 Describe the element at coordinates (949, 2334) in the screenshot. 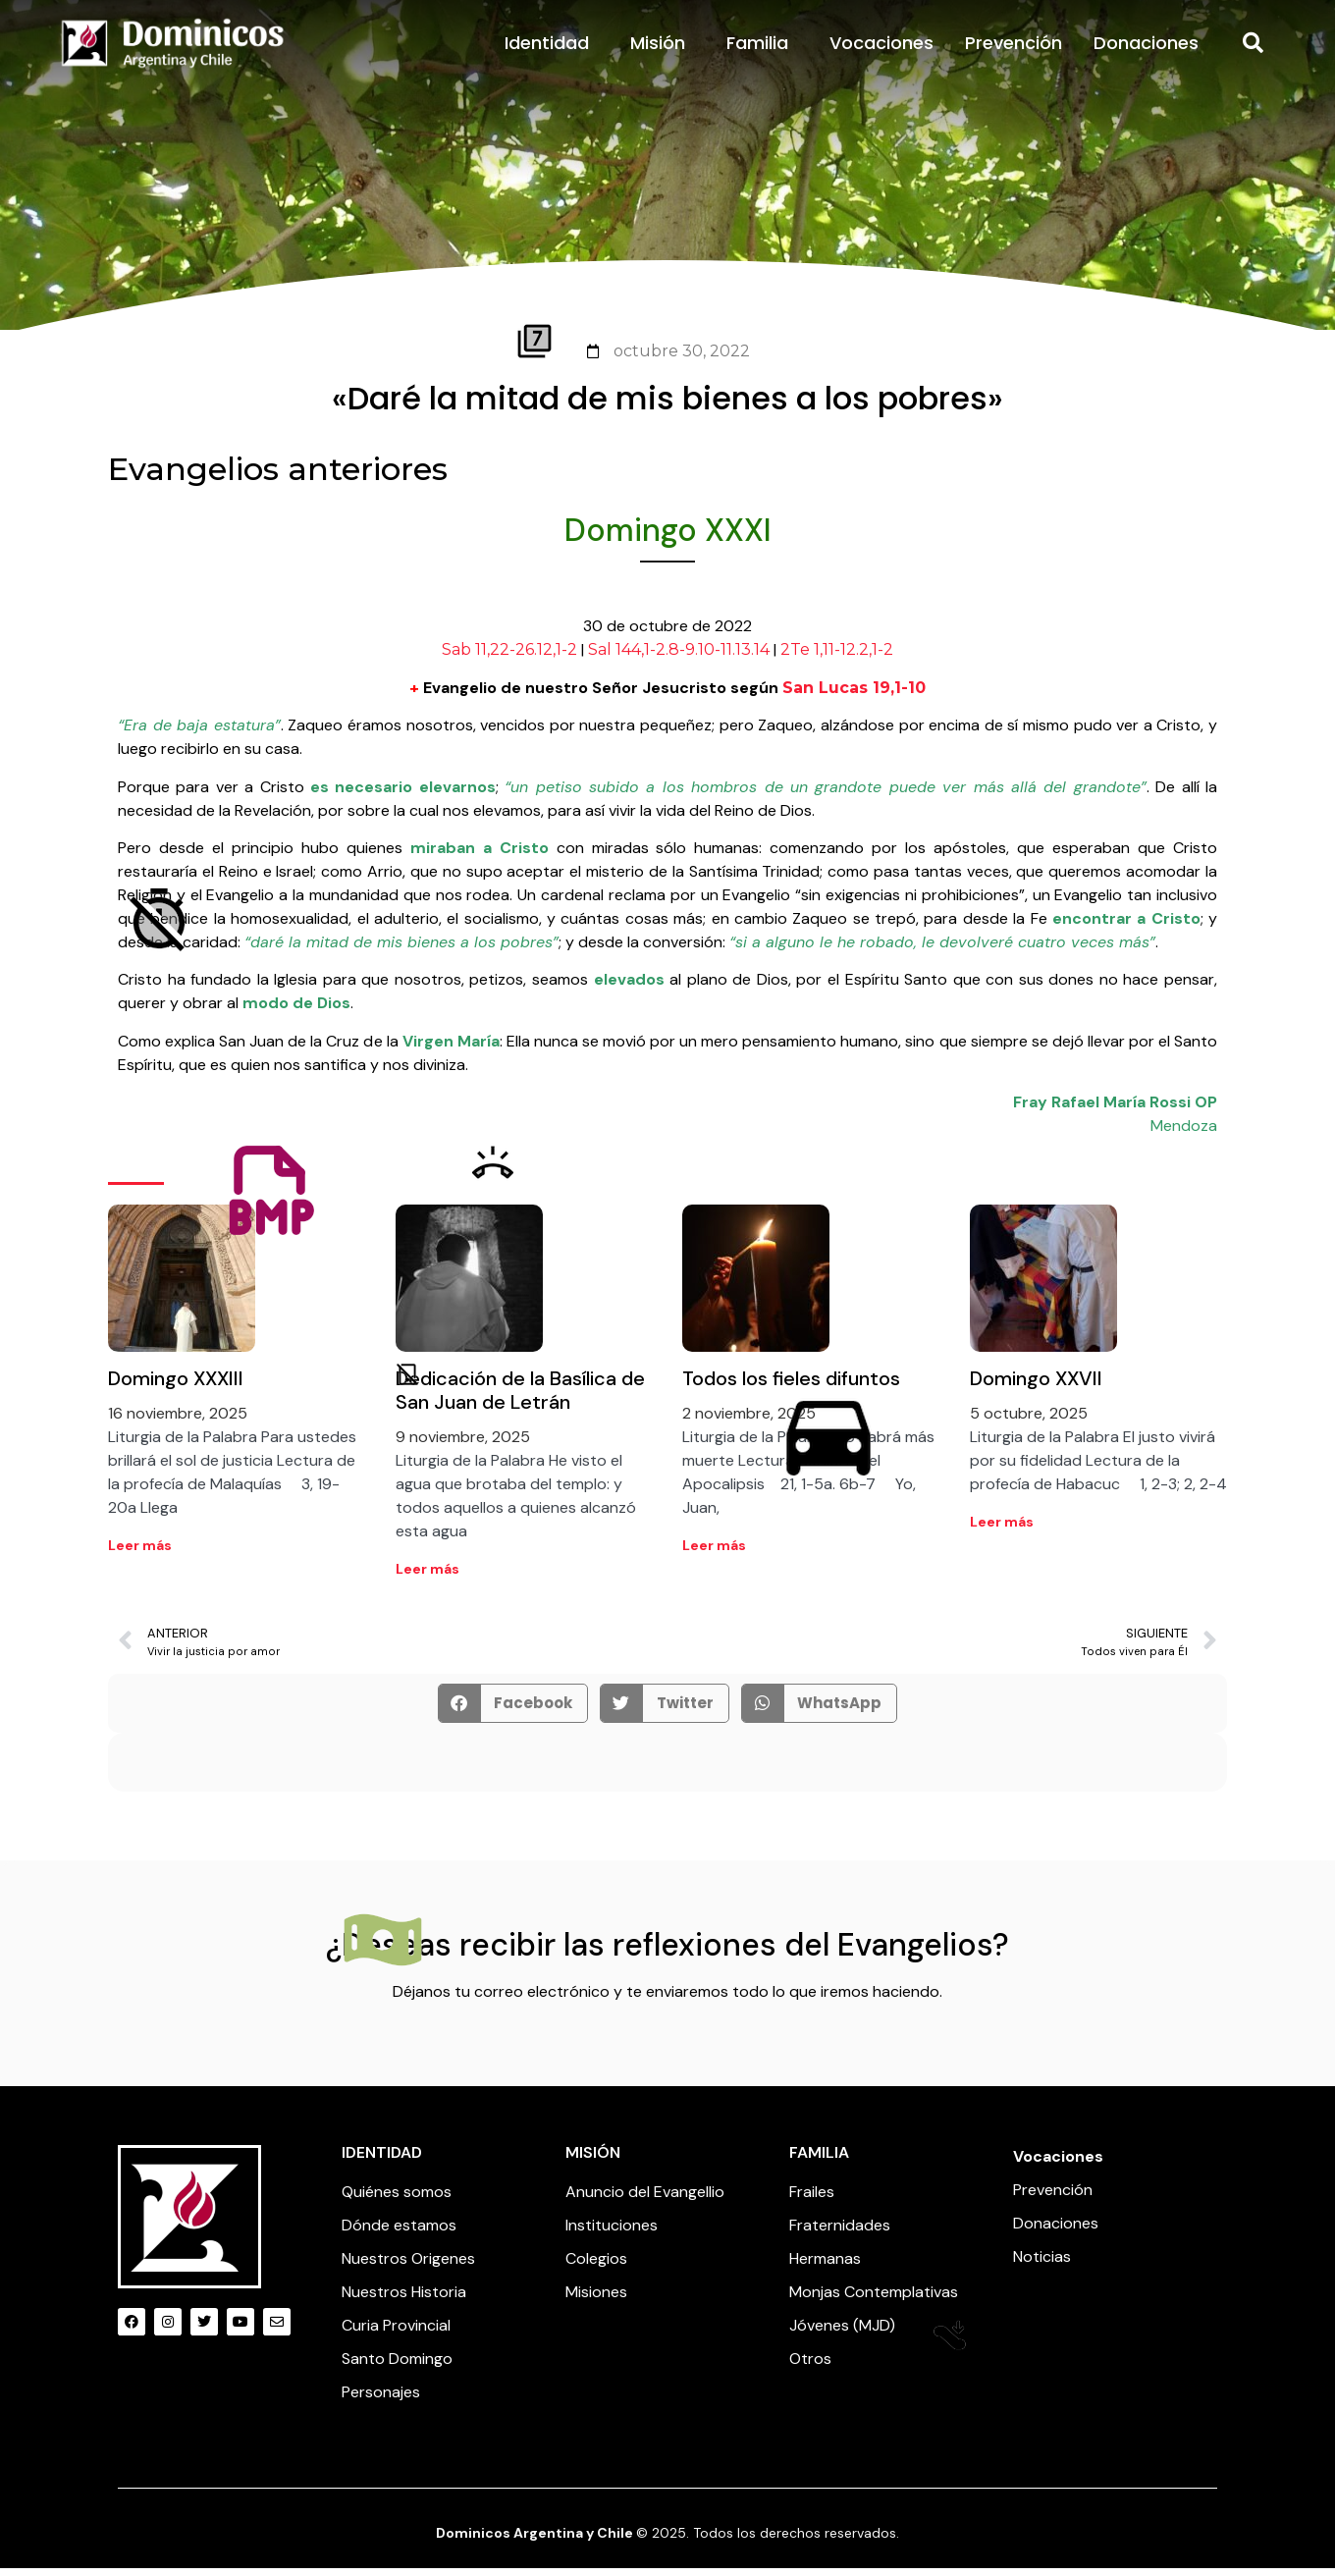

I see `indicates escalator going down` at that location.